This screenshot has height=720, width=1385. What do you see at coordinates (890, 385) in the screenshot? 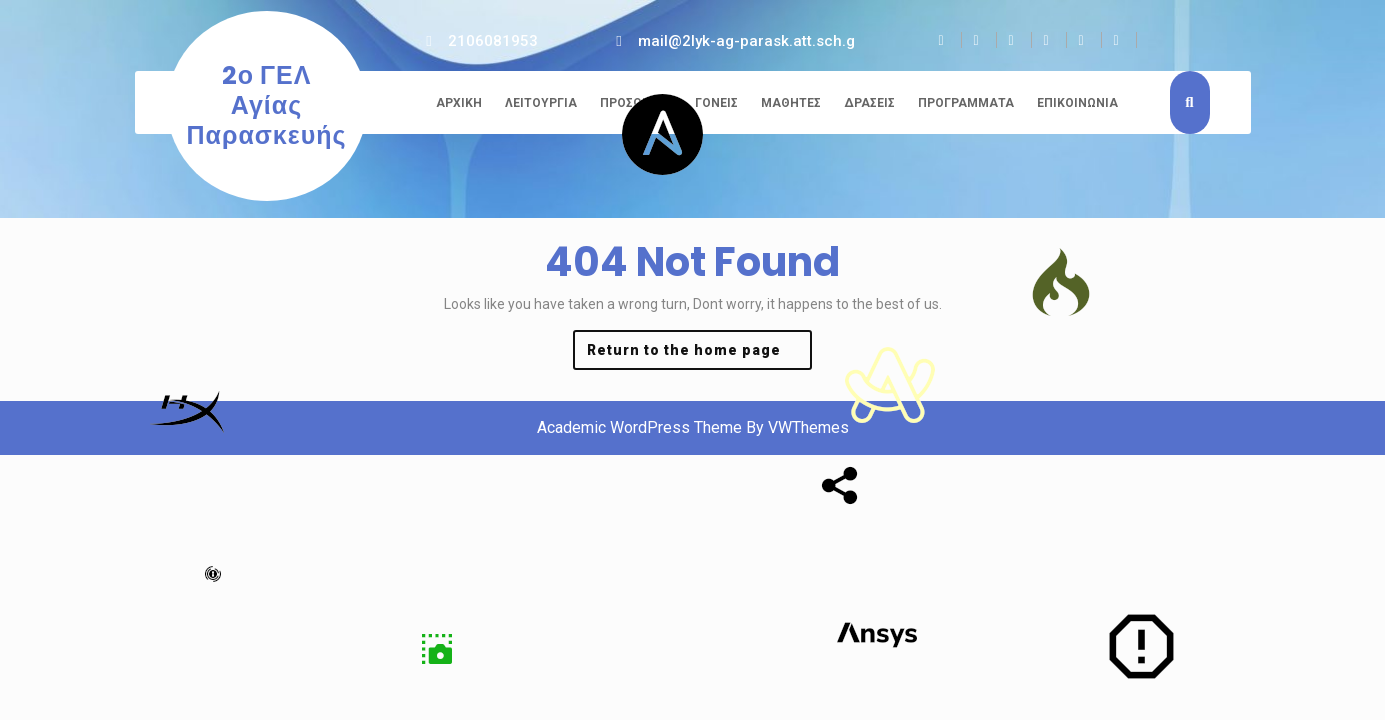
I see `open the Arc browser` at bounding box center [890, 385].